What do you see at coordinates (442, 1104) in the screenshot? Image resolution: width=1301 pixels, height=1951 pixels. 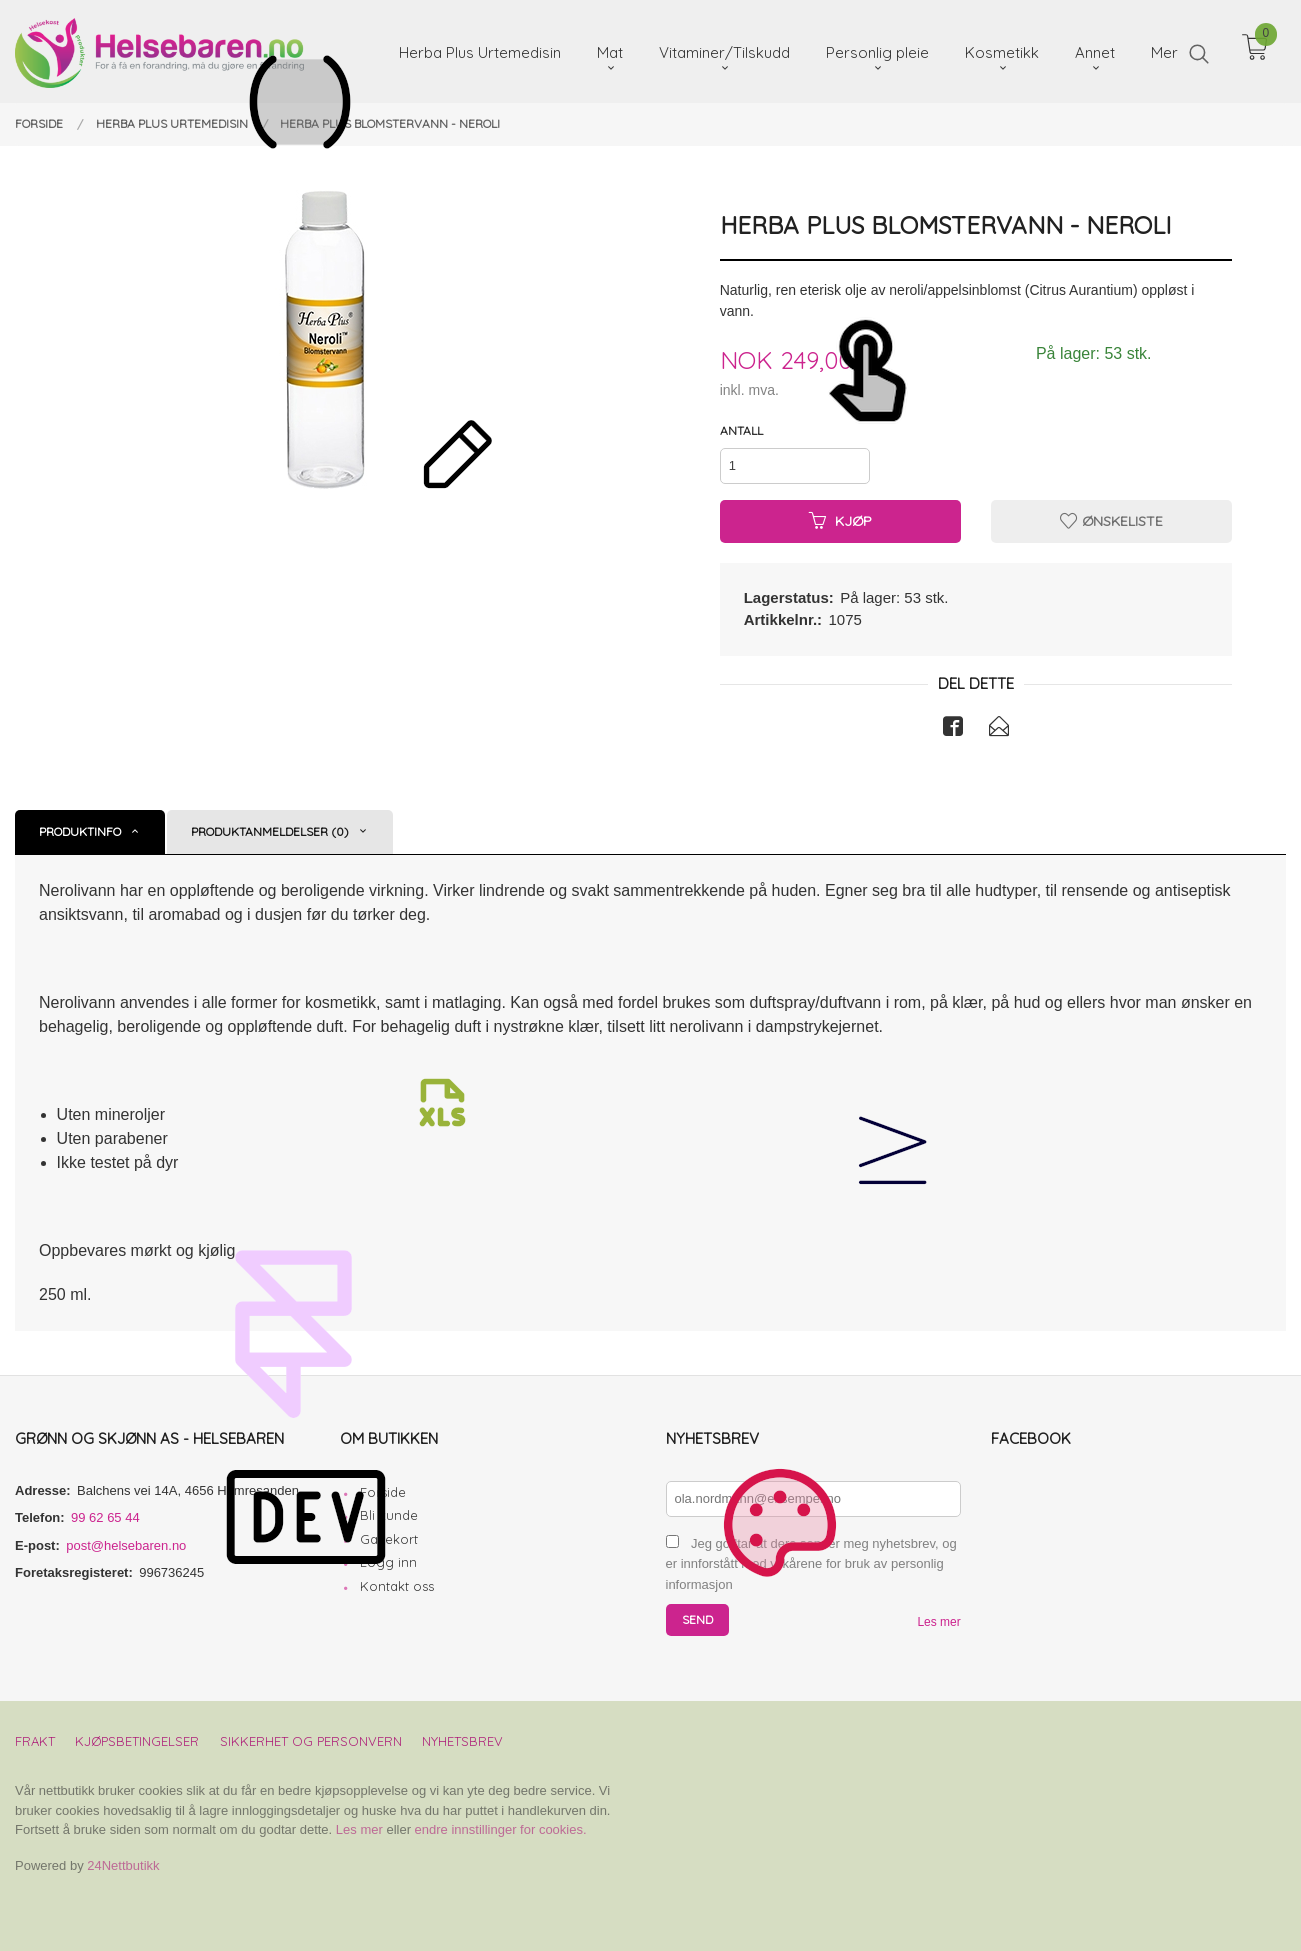 I see `open or view an Excel spreadsheet file` at bounding box center [442, 1104].